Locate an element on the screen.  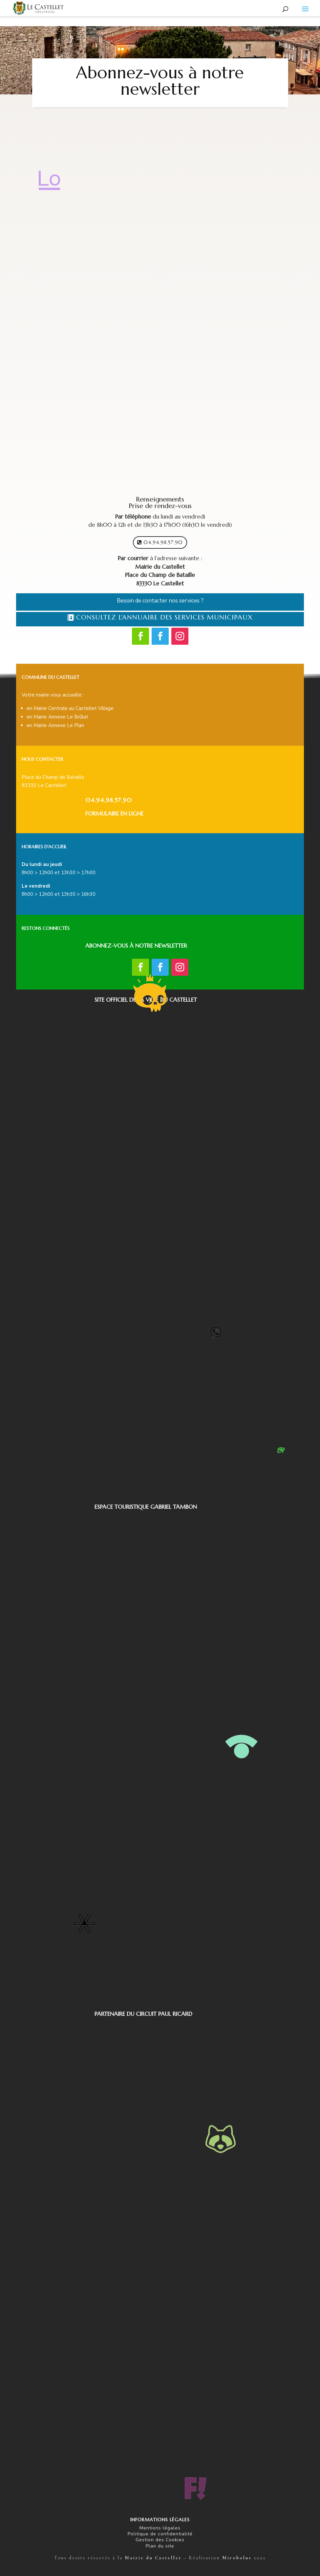
Atlassian Statuspage logo is located at coordinates (241, 1746).